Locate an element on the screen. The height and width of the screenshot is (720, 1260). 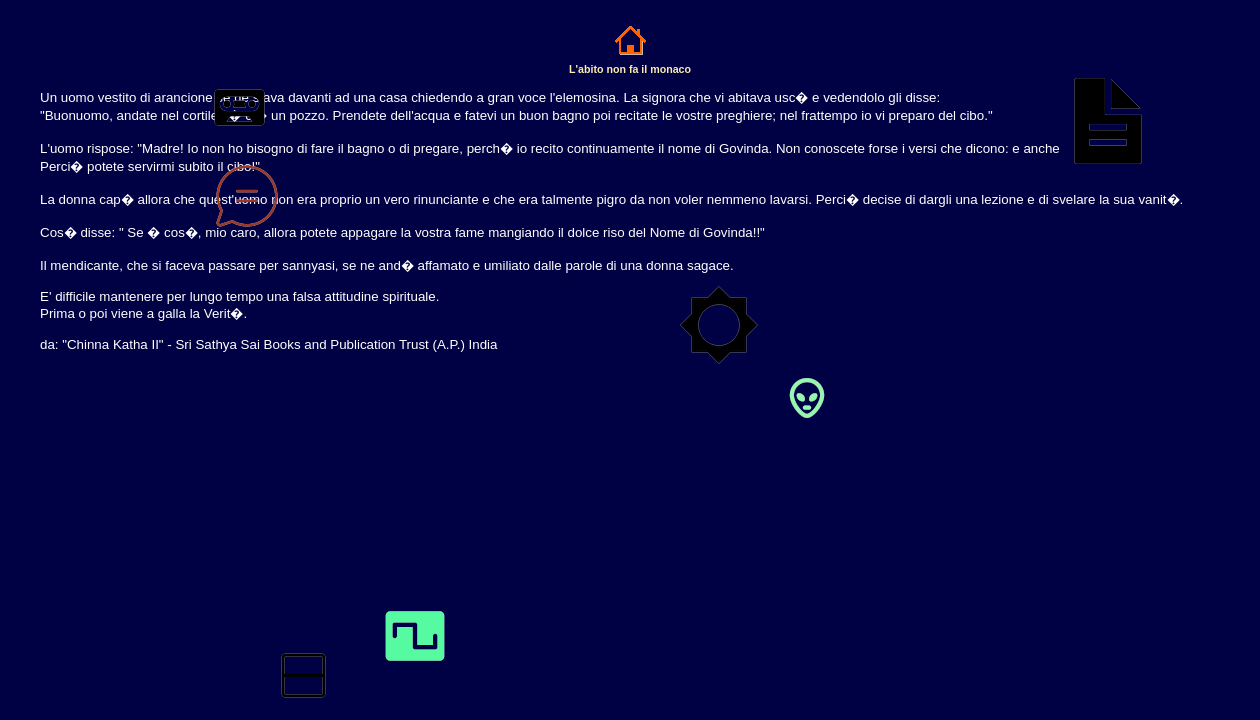
toggle square wave audio signal is located at coordinates (415, 636).